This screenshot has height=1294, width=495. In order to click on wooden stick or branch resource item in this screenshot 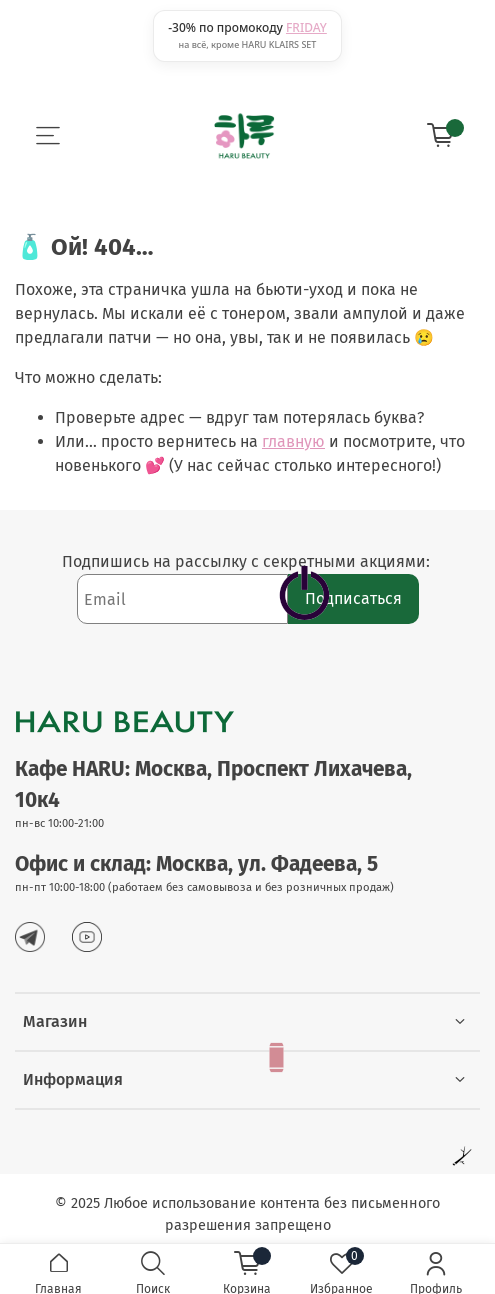, I will do `click(462, 1156)`.